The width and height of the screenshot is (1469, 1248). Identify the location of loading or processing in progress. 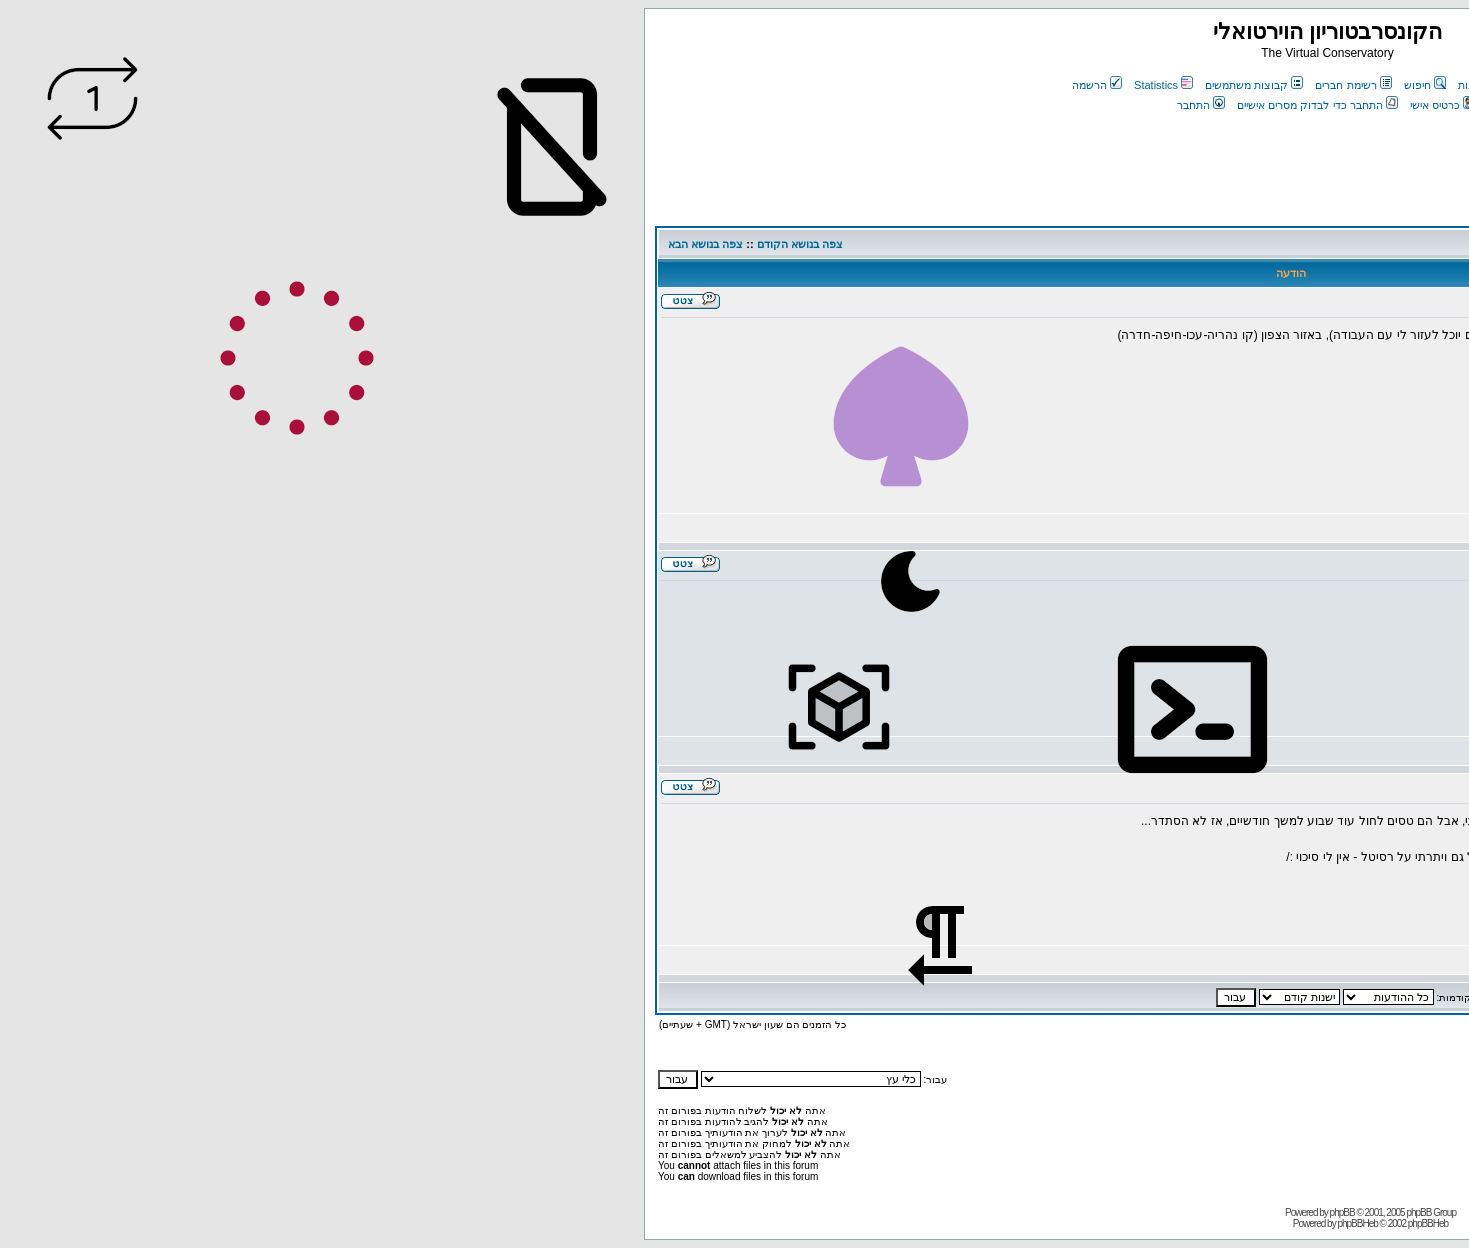
(297, 358).